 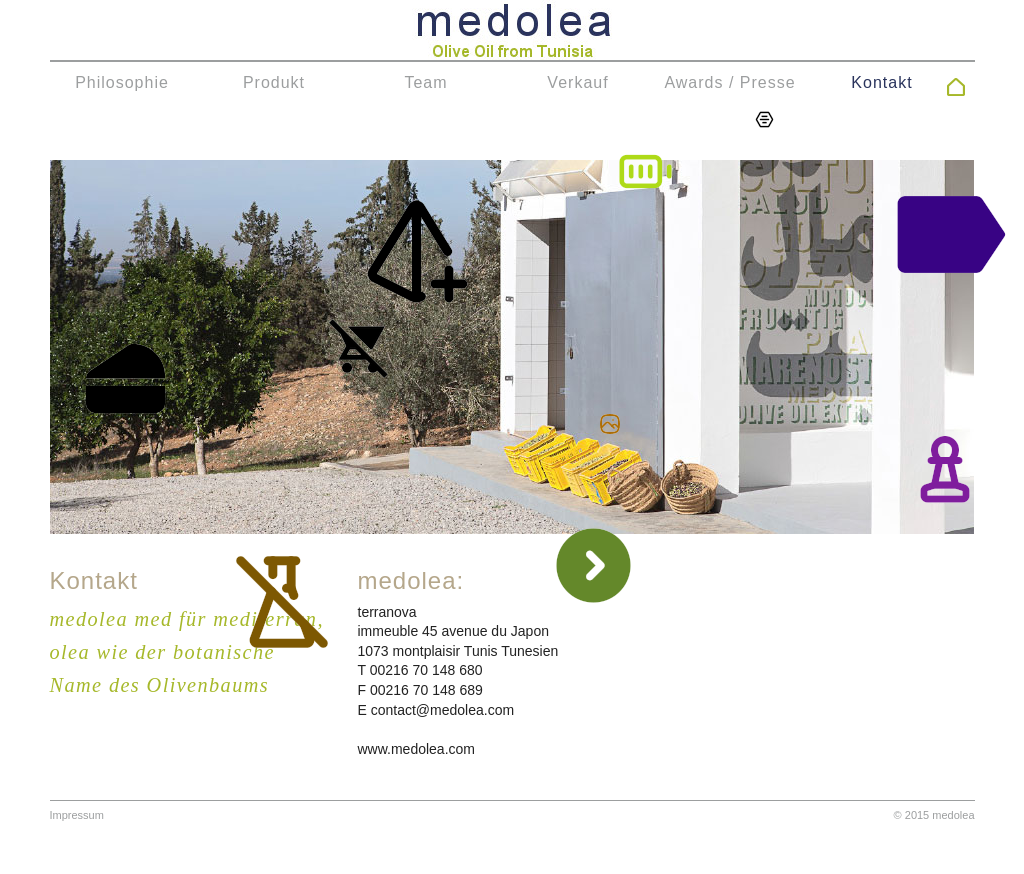 I want to click on indicates device battery is fully charged, so click(x=645, y=171).